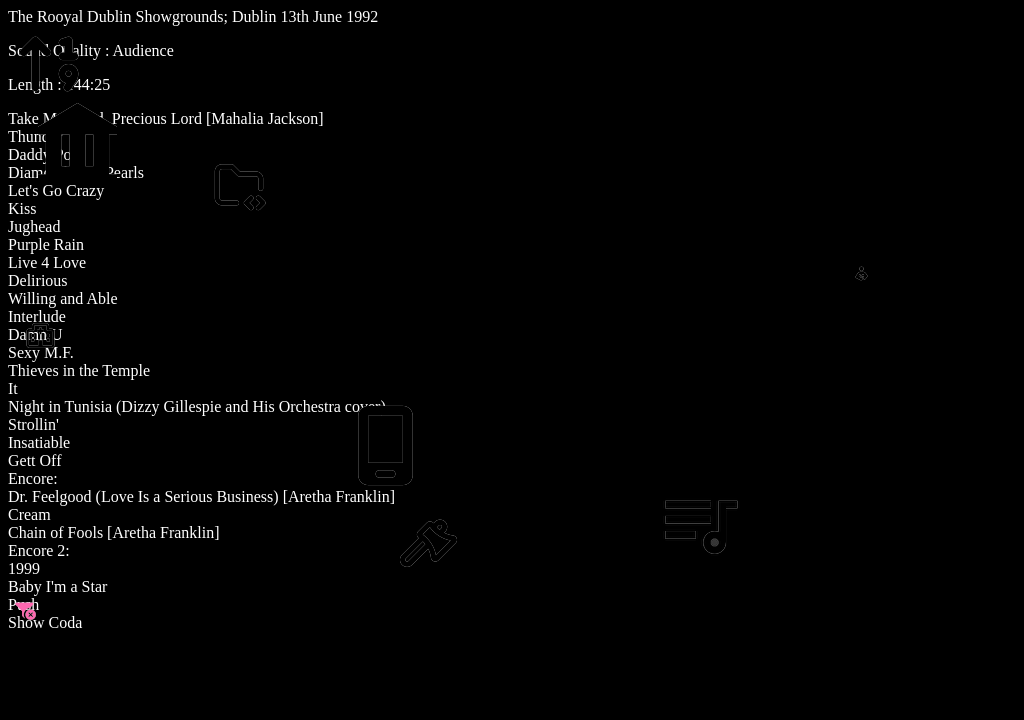  Describe the element at coordinates (861, 273) in the screenshot. I see `indicates a breastfeeding or nursing room` at that location.